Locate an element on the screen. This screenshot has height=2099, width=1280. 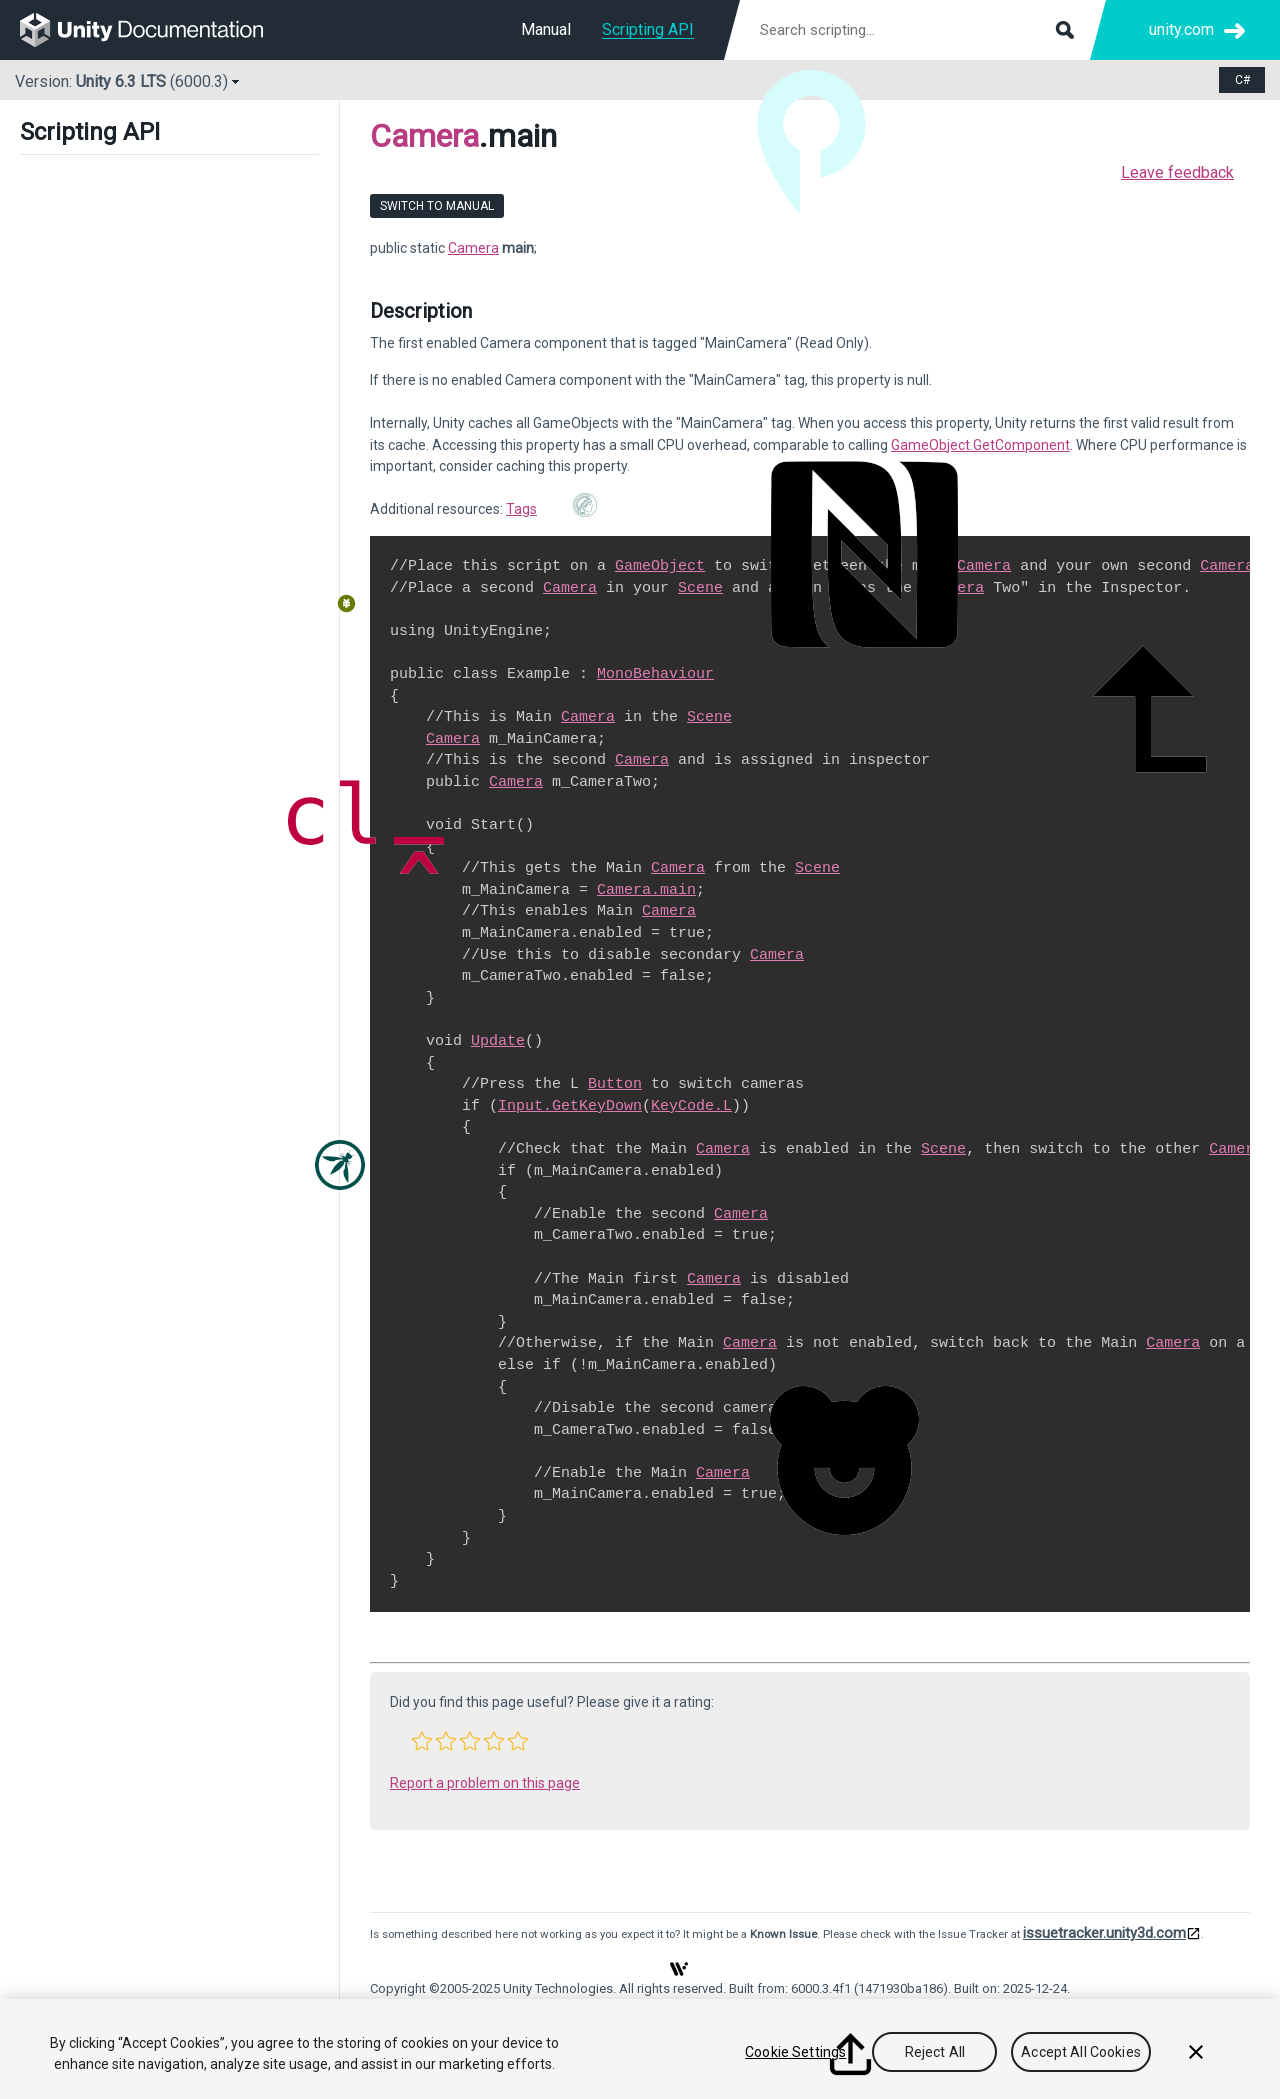
view balance in chinese yuan is located at coordinates (346, 603).